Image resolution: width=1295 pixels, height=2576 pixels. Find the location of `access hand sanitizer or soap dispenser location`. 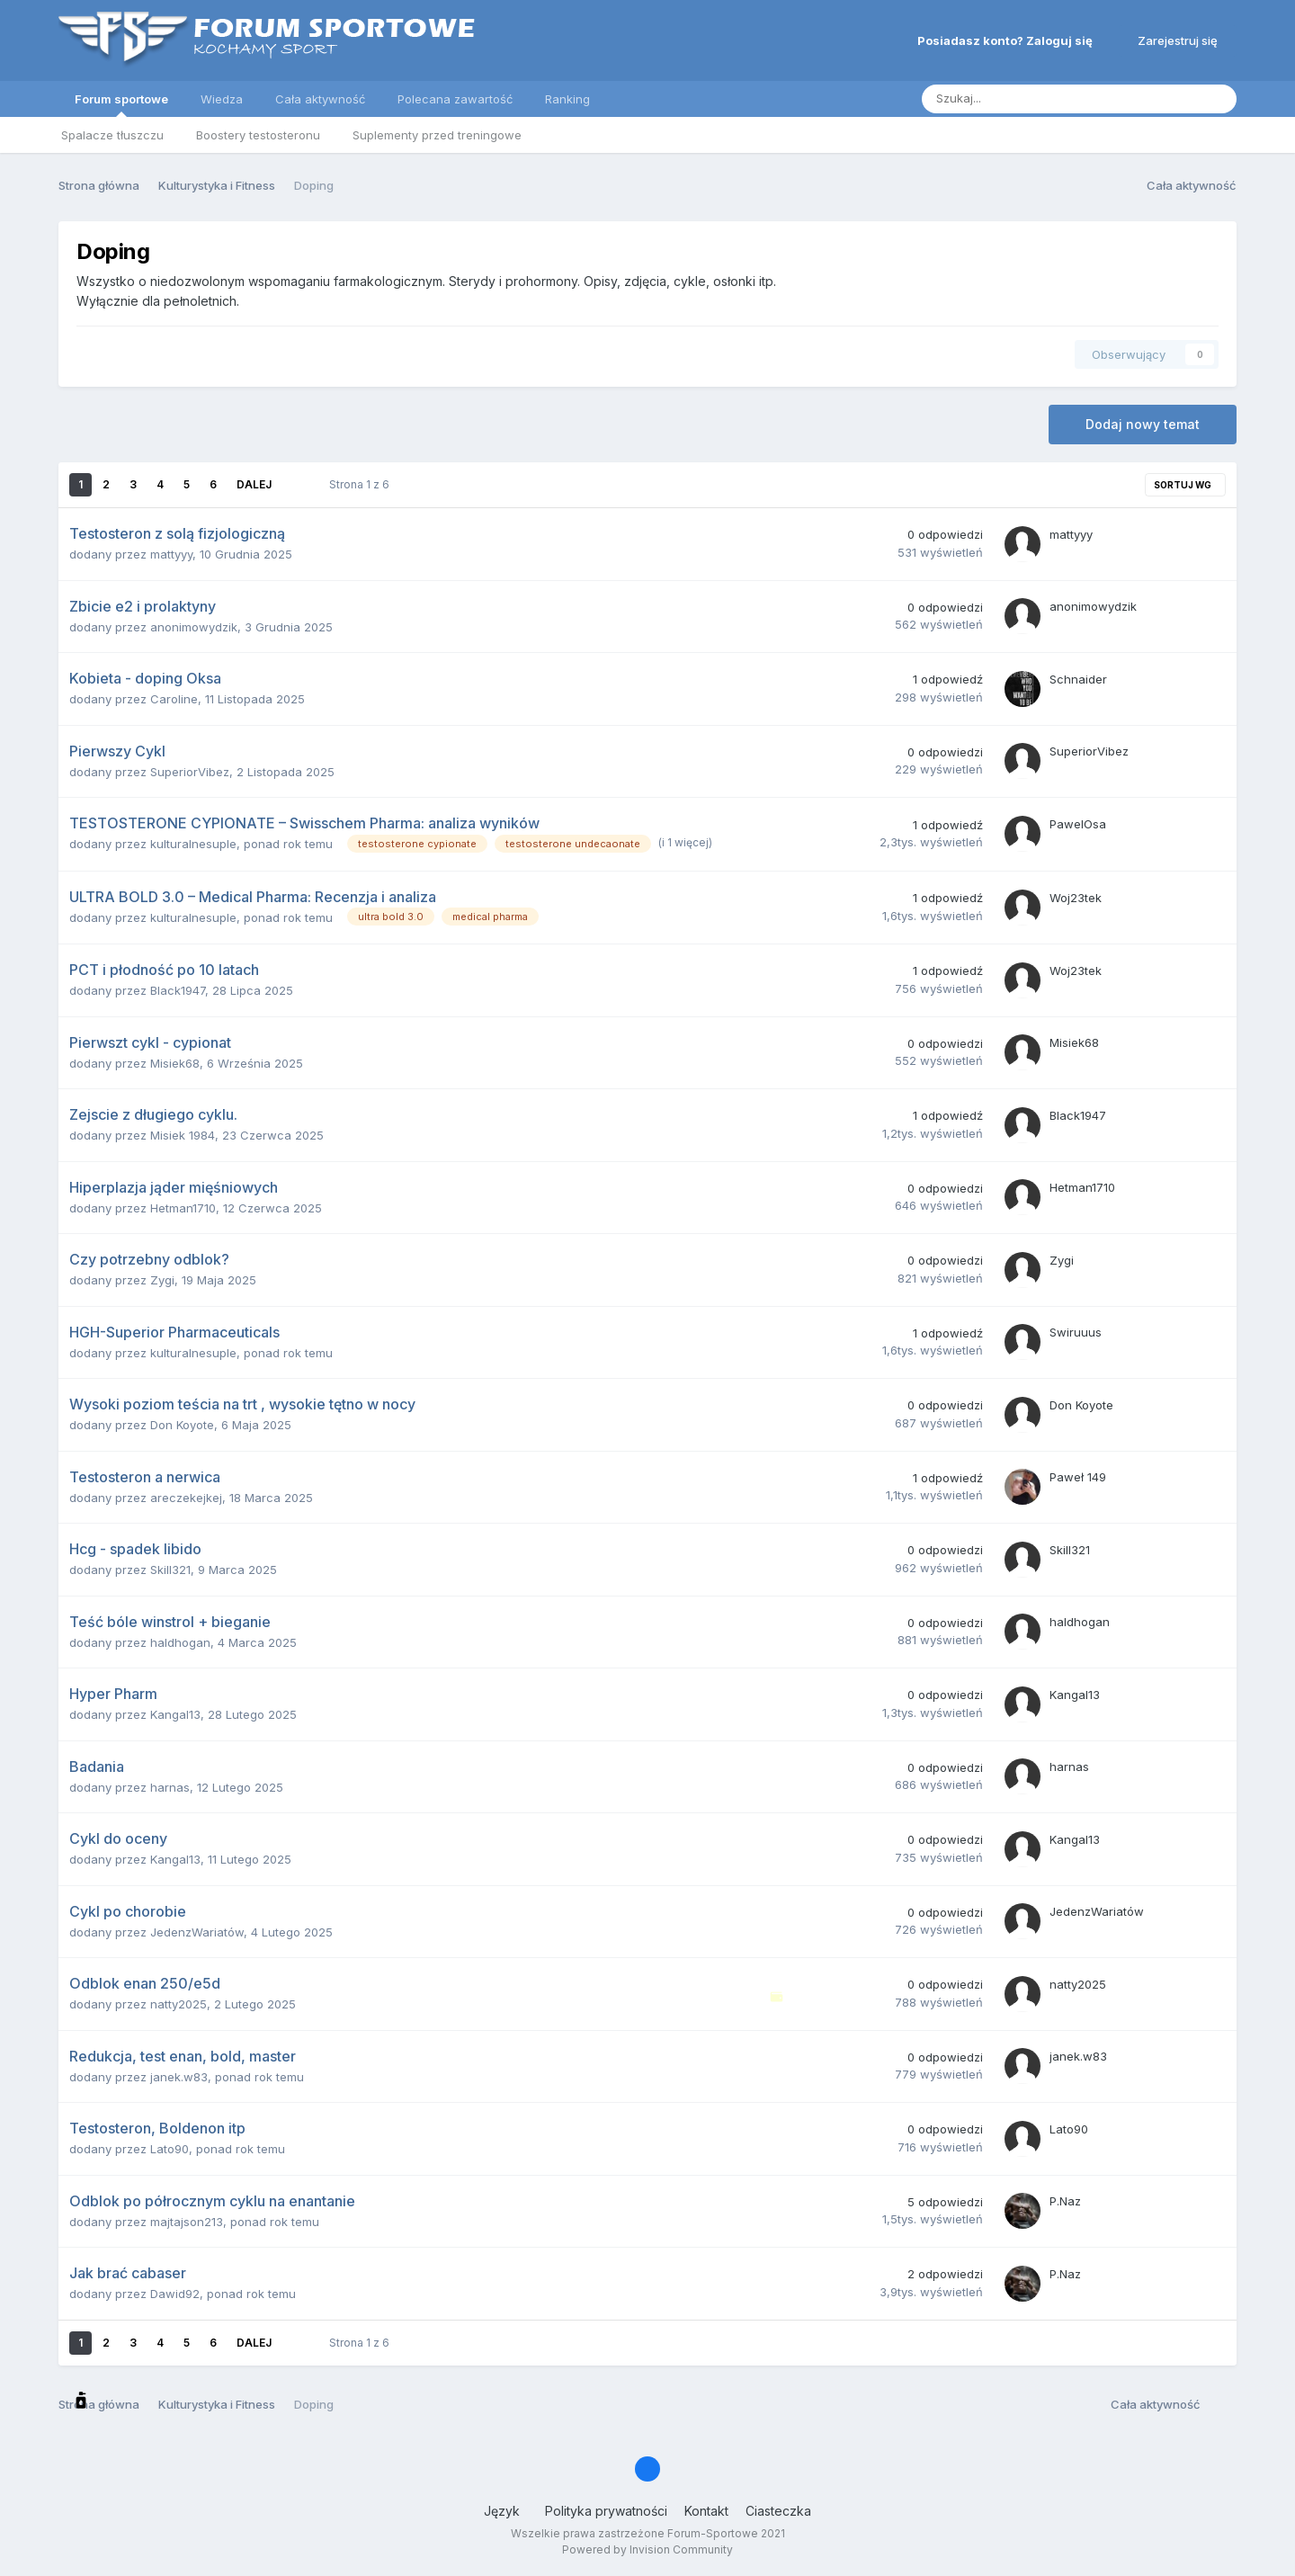

access hand sanitizer or soap dispenser location is located at coordinates (81, 2401).